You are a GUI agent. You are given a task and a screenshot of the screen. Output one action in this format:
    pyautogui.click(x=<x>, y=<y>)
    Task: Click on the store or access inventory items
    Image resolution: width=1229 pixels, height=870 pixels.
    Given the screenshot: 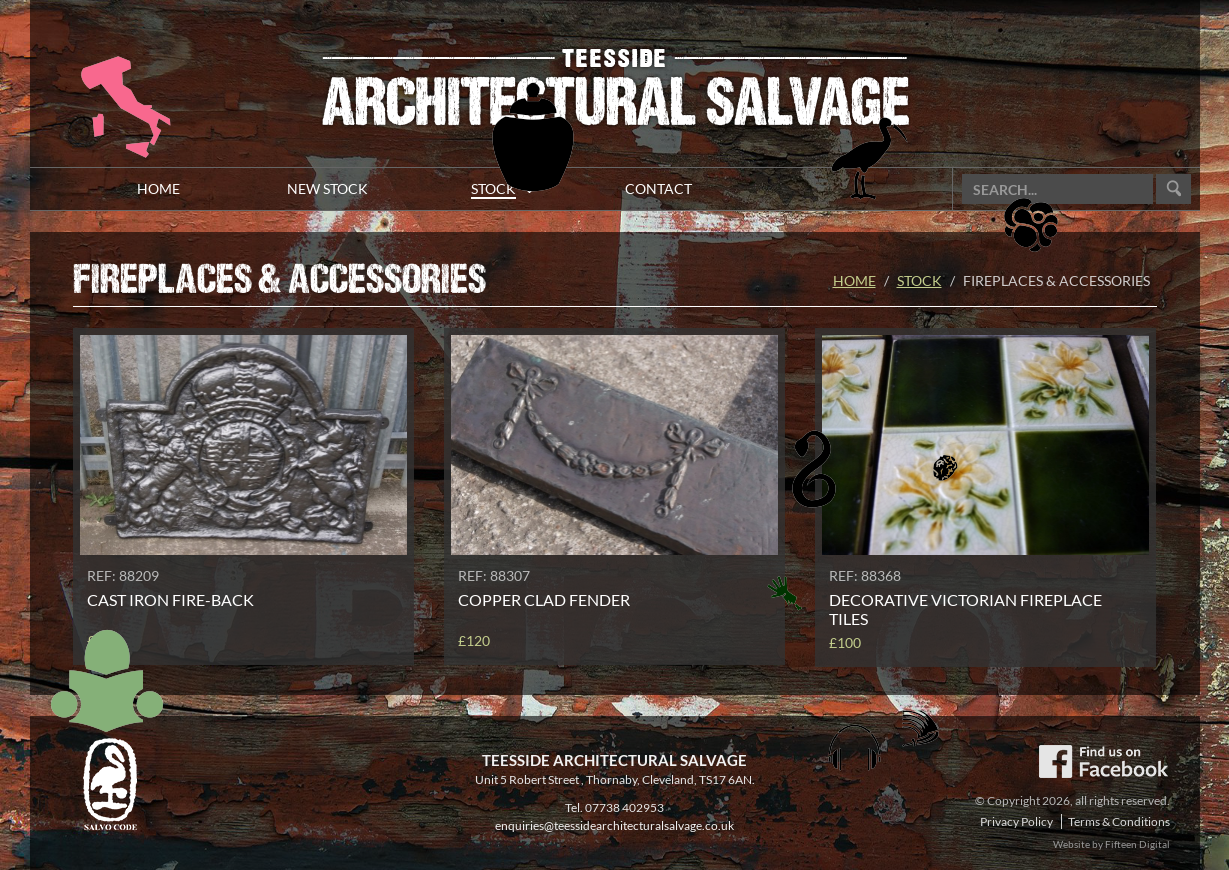 What is the action you would take?
    pyautogui.click(x=533, y=137)
    